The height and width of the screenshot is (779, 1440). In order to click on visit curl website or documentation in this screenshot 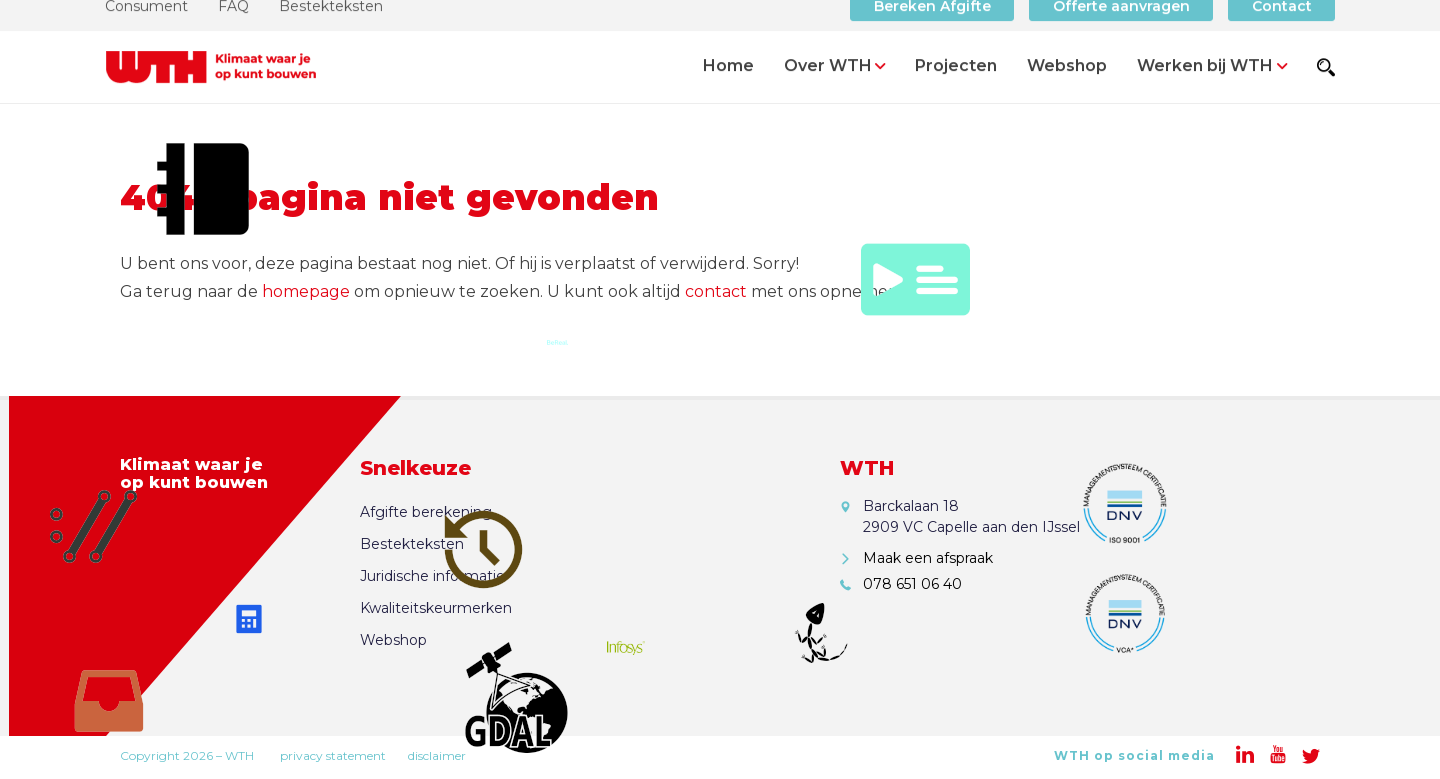, I will do `click(93, 526)`.